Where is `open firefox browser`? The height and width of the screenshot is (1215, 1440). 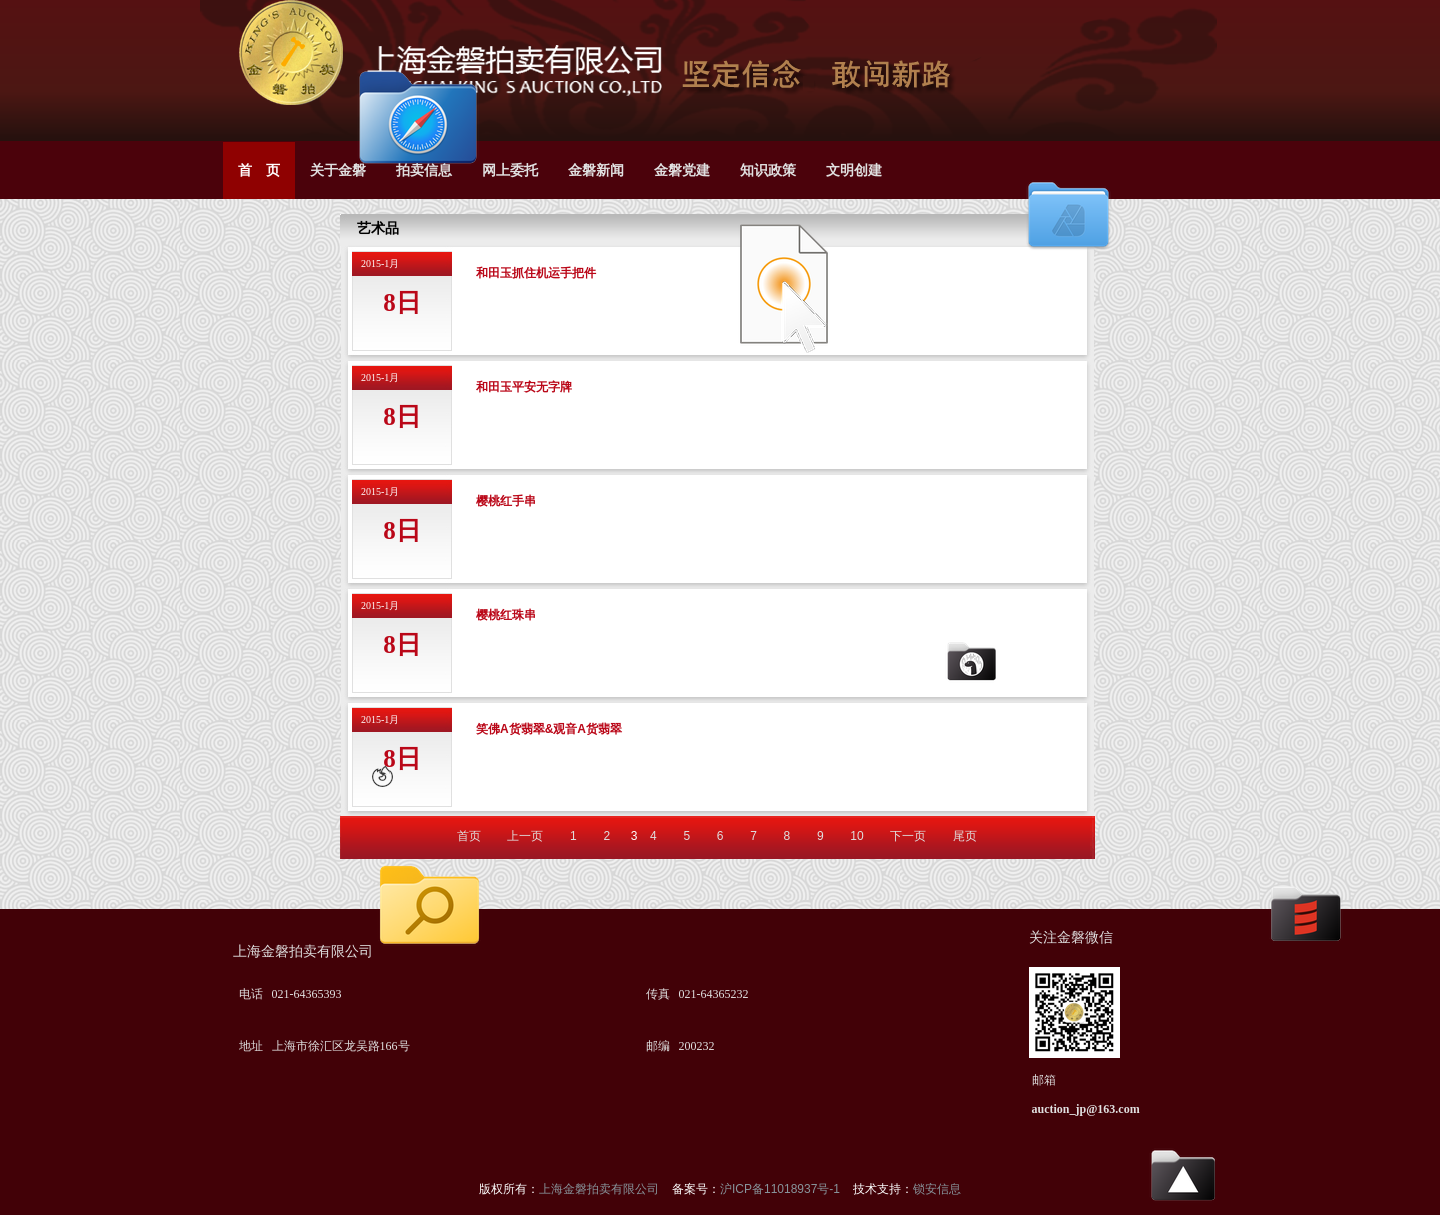 open firefox browser is located at coordinates (382, 776).